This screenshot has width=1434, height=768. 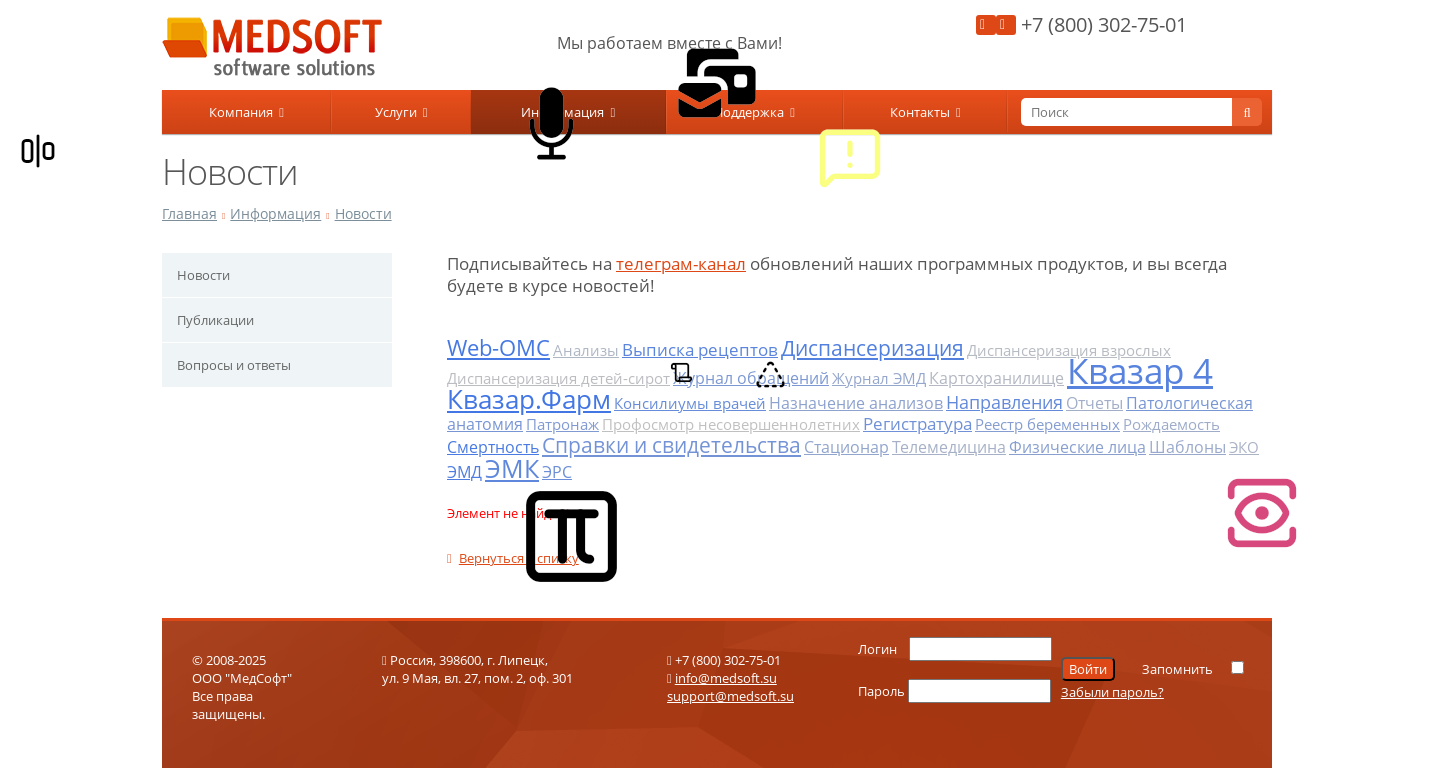 What do you see at coordinates (717, 83) in the screenshot?
I see `access bulk mail or mass email tools` at bounding box center [717, 83].